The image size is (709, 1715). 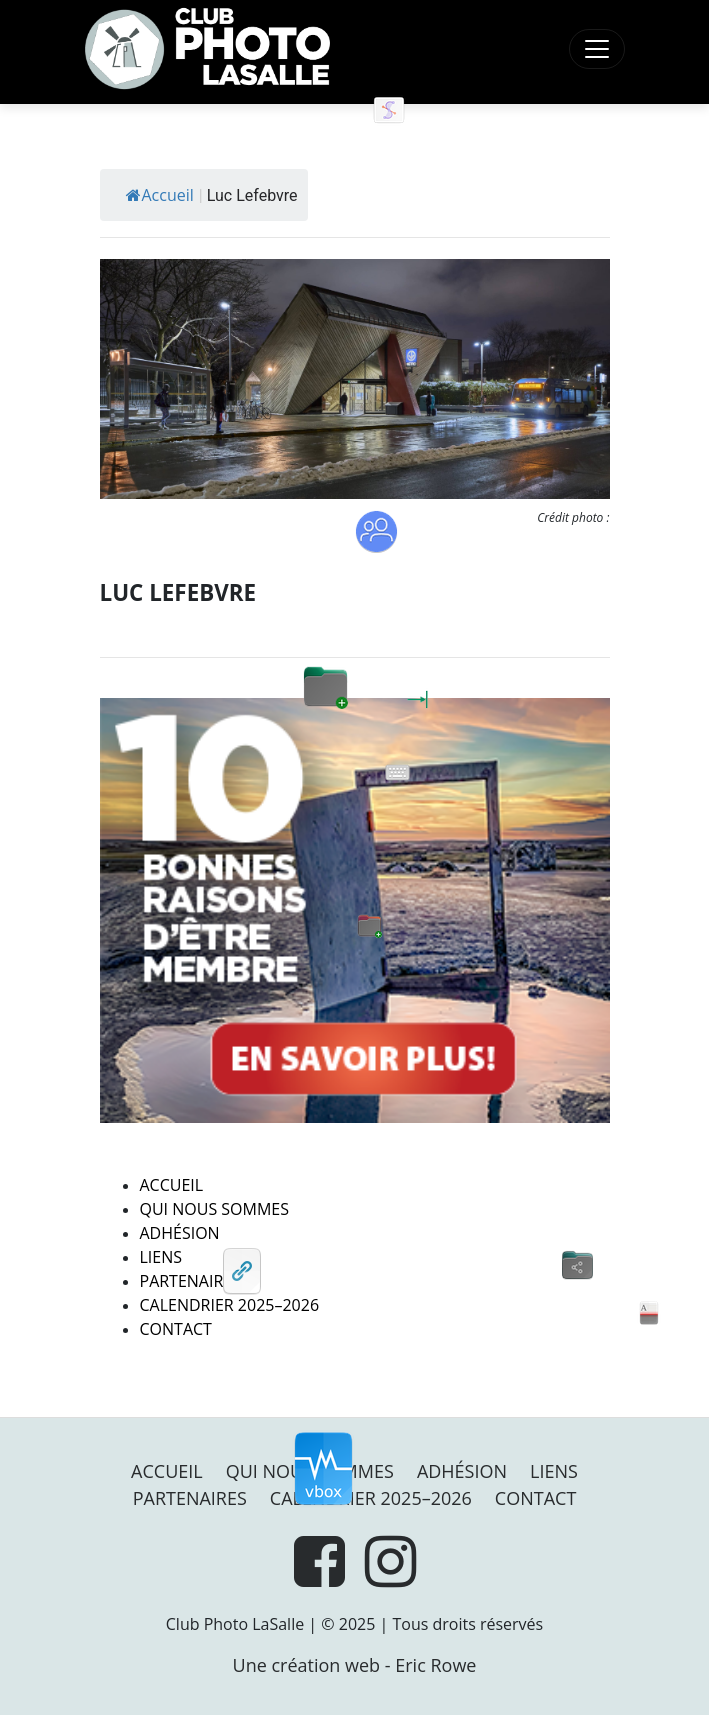 What do you see at coordinates (649, 1313) in the screenshot?
I see `open simple scan document scanner app` at bounding box center [649, 1313].